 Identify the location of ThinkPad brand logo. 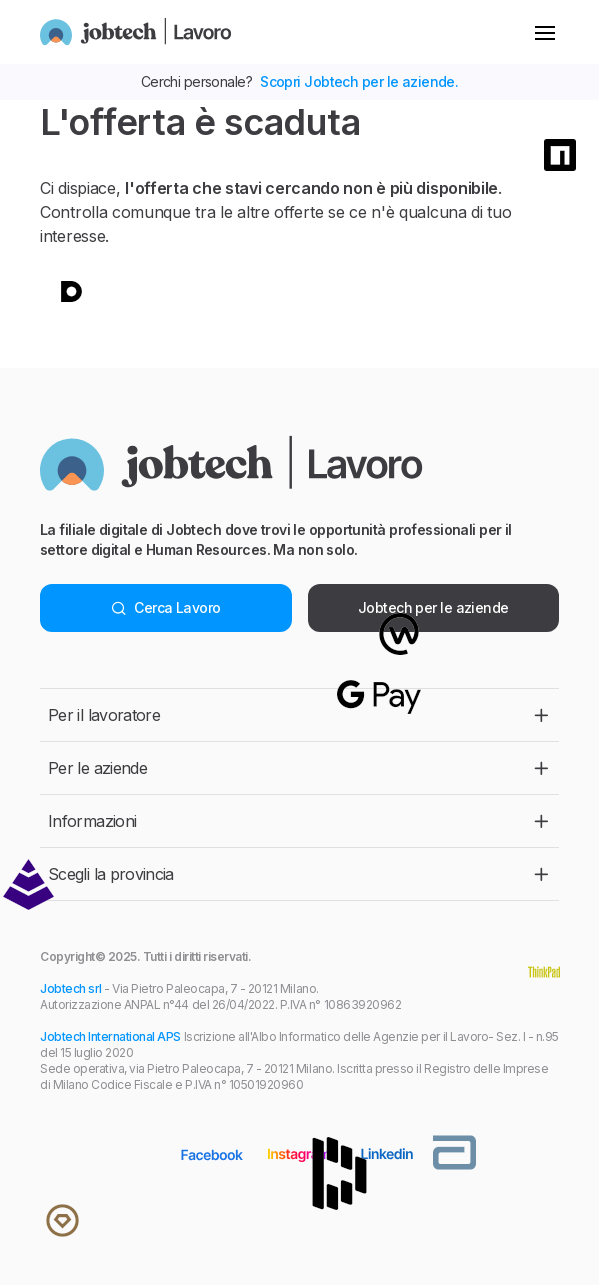
(544, 972).